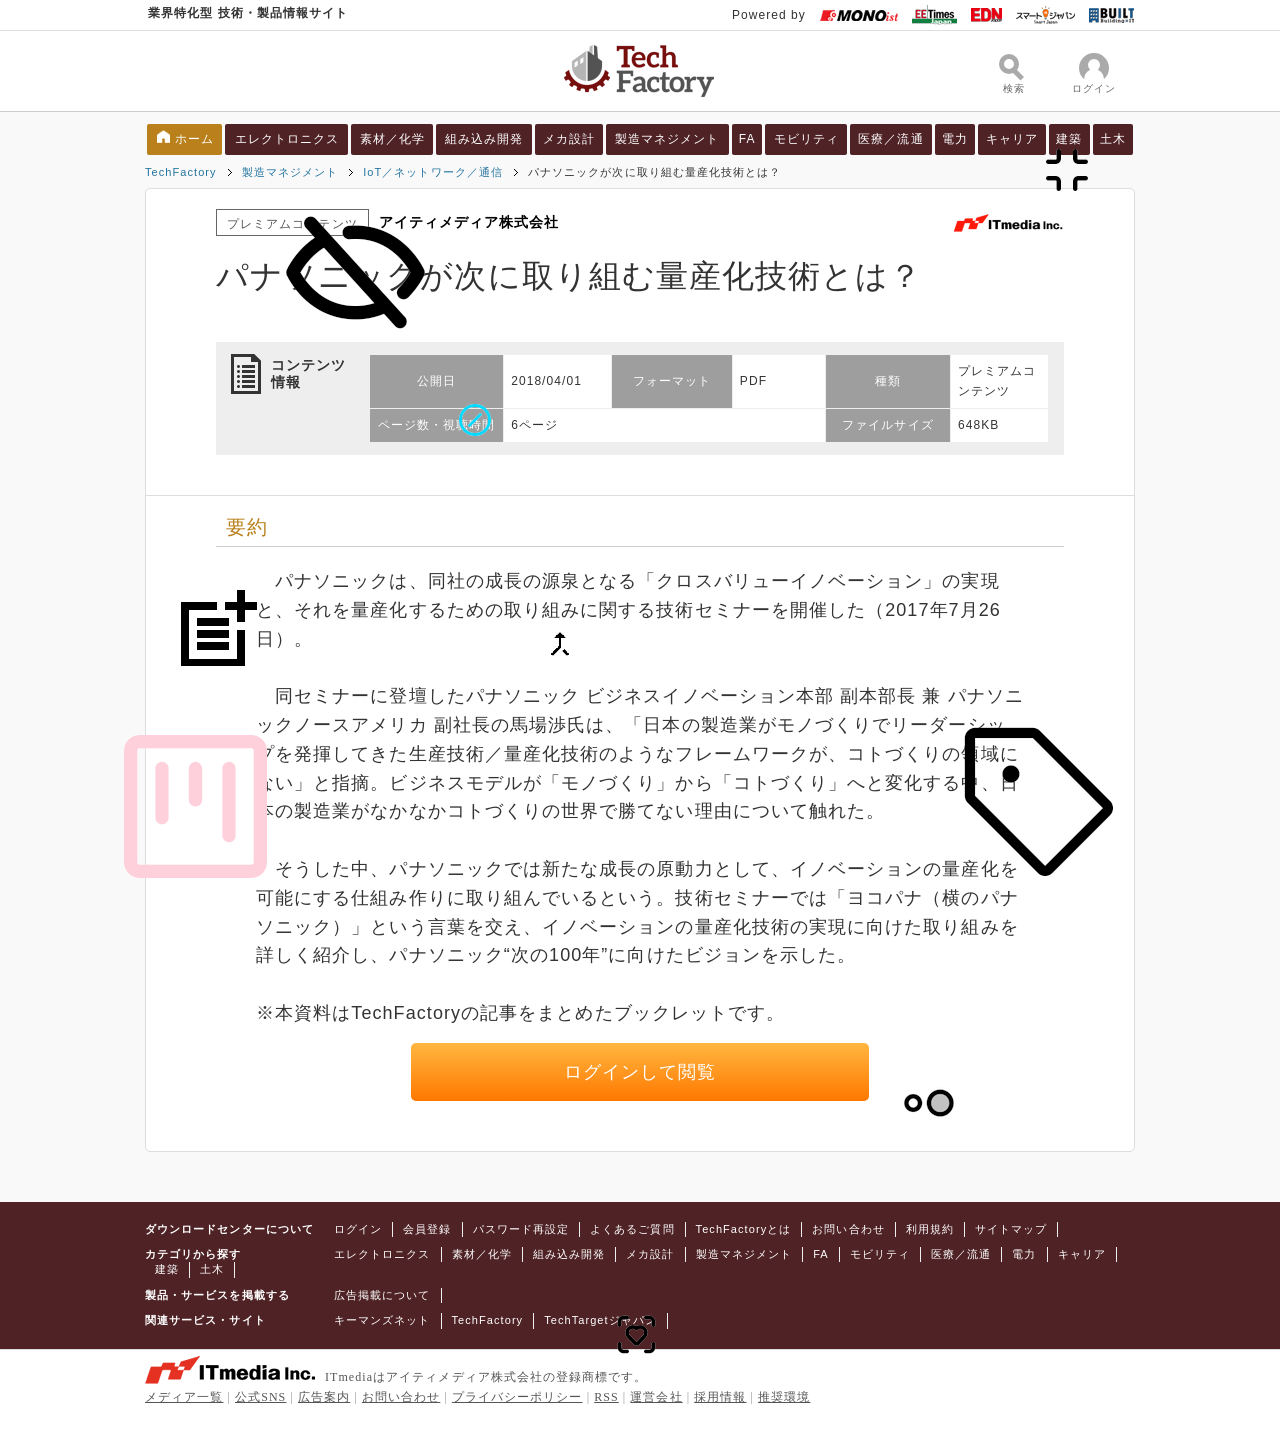 The height and width of the screenshot is (1429, 1280). What do you see at coordinates (355, 272) in the screenshot?
I see `hide password or sensitive content` at bounding box center [355, 272].